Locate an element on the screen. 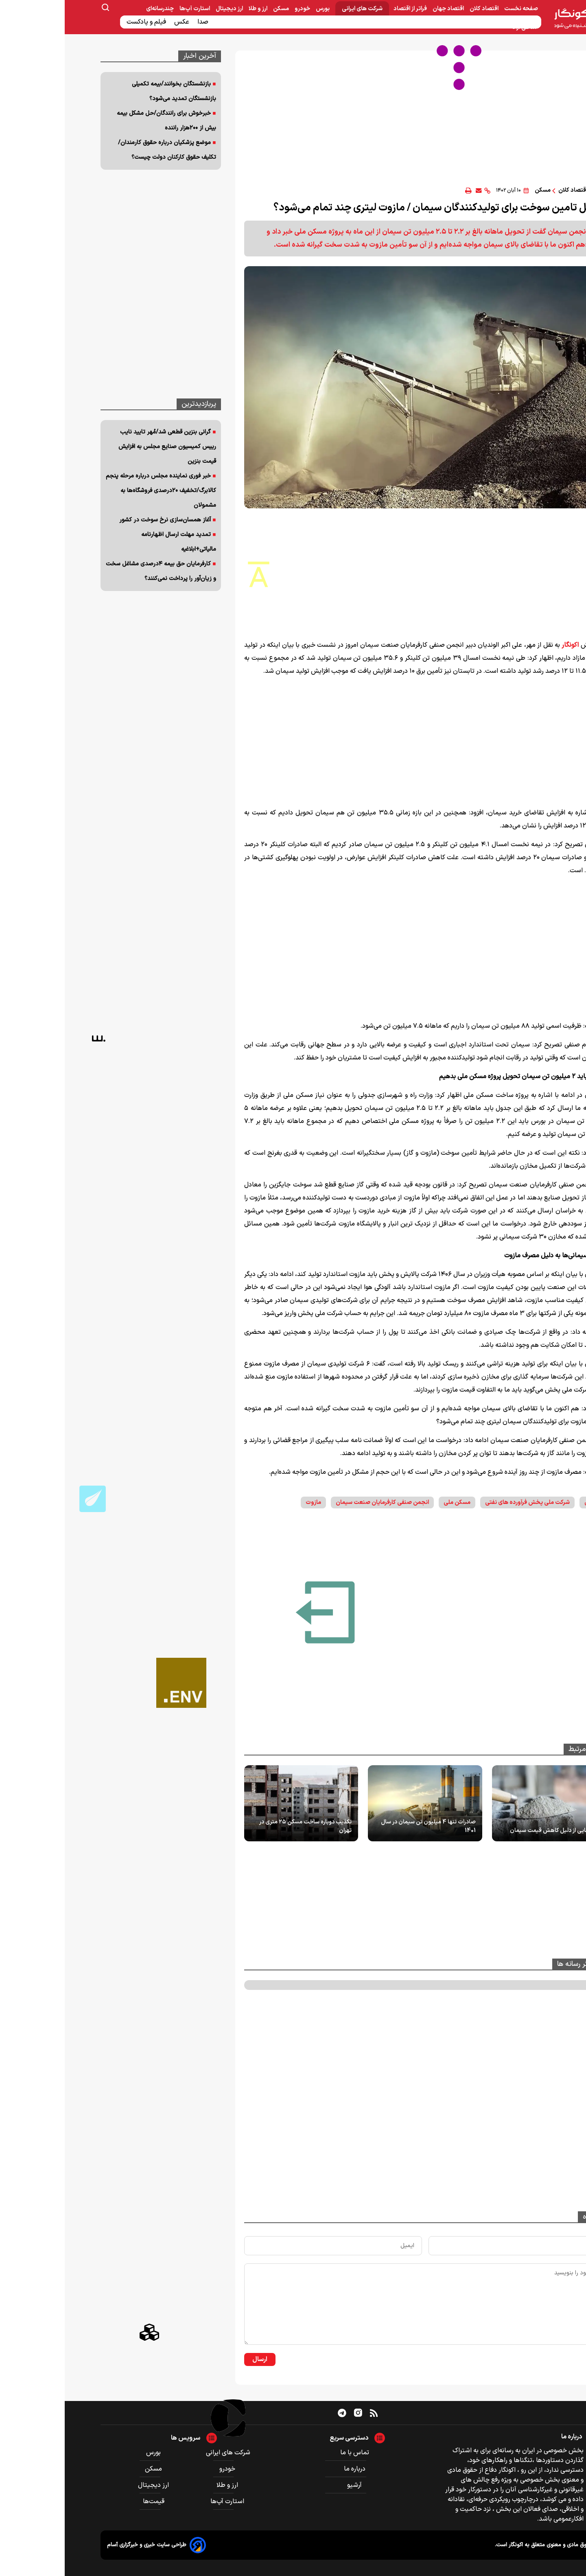  visit tistory blog platform is located at coordinates (459, 68).